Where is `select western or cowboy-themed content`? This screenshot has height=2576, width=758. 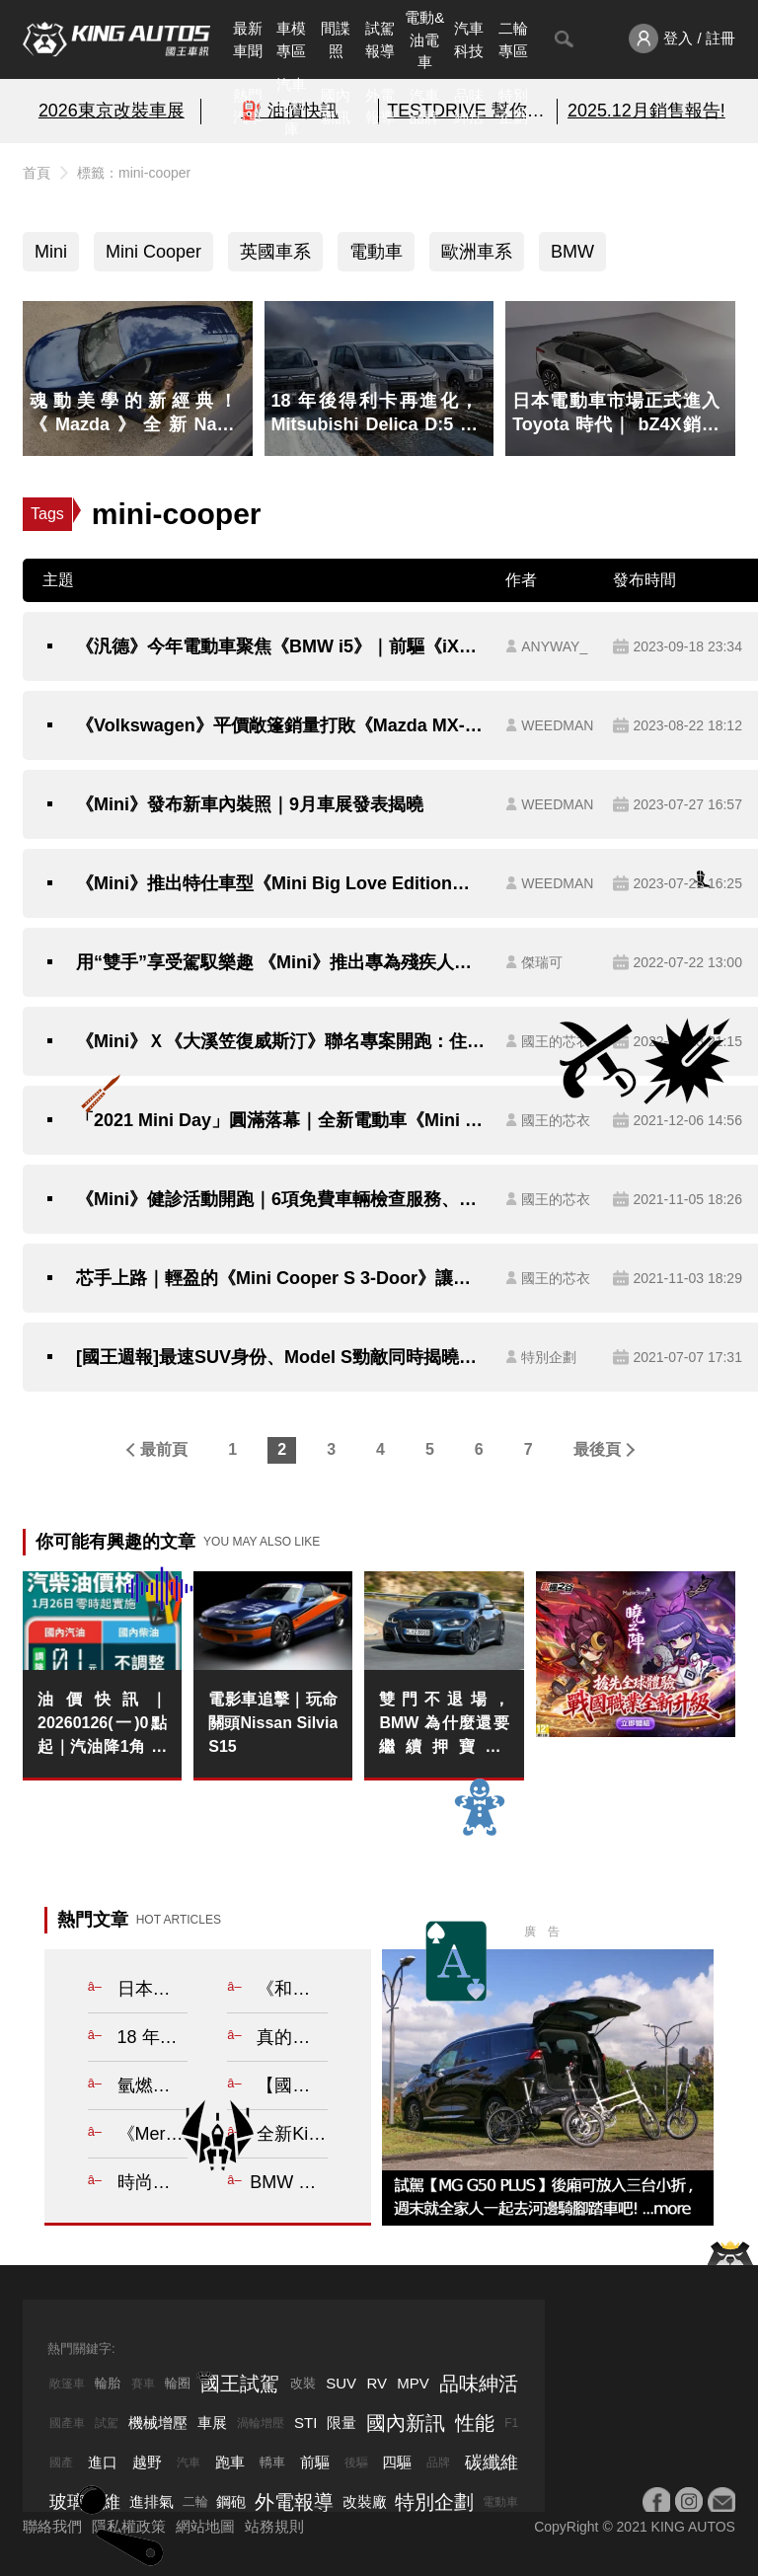 select western or cowboy-themed content is located at coordinates (702, 878).